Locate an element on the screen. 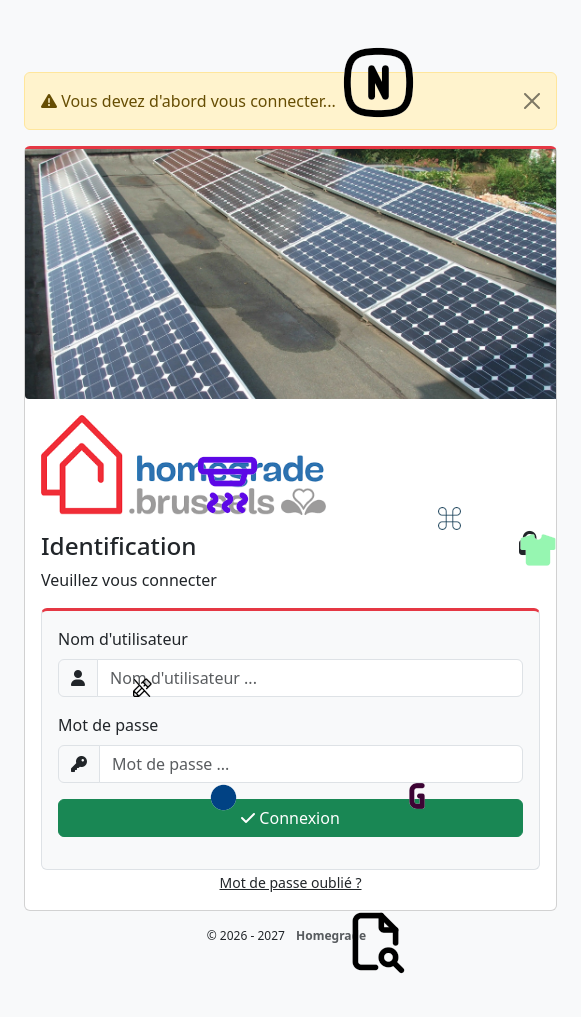  indicates an item starting with the letter "n" is located at coordinates (378, 82).